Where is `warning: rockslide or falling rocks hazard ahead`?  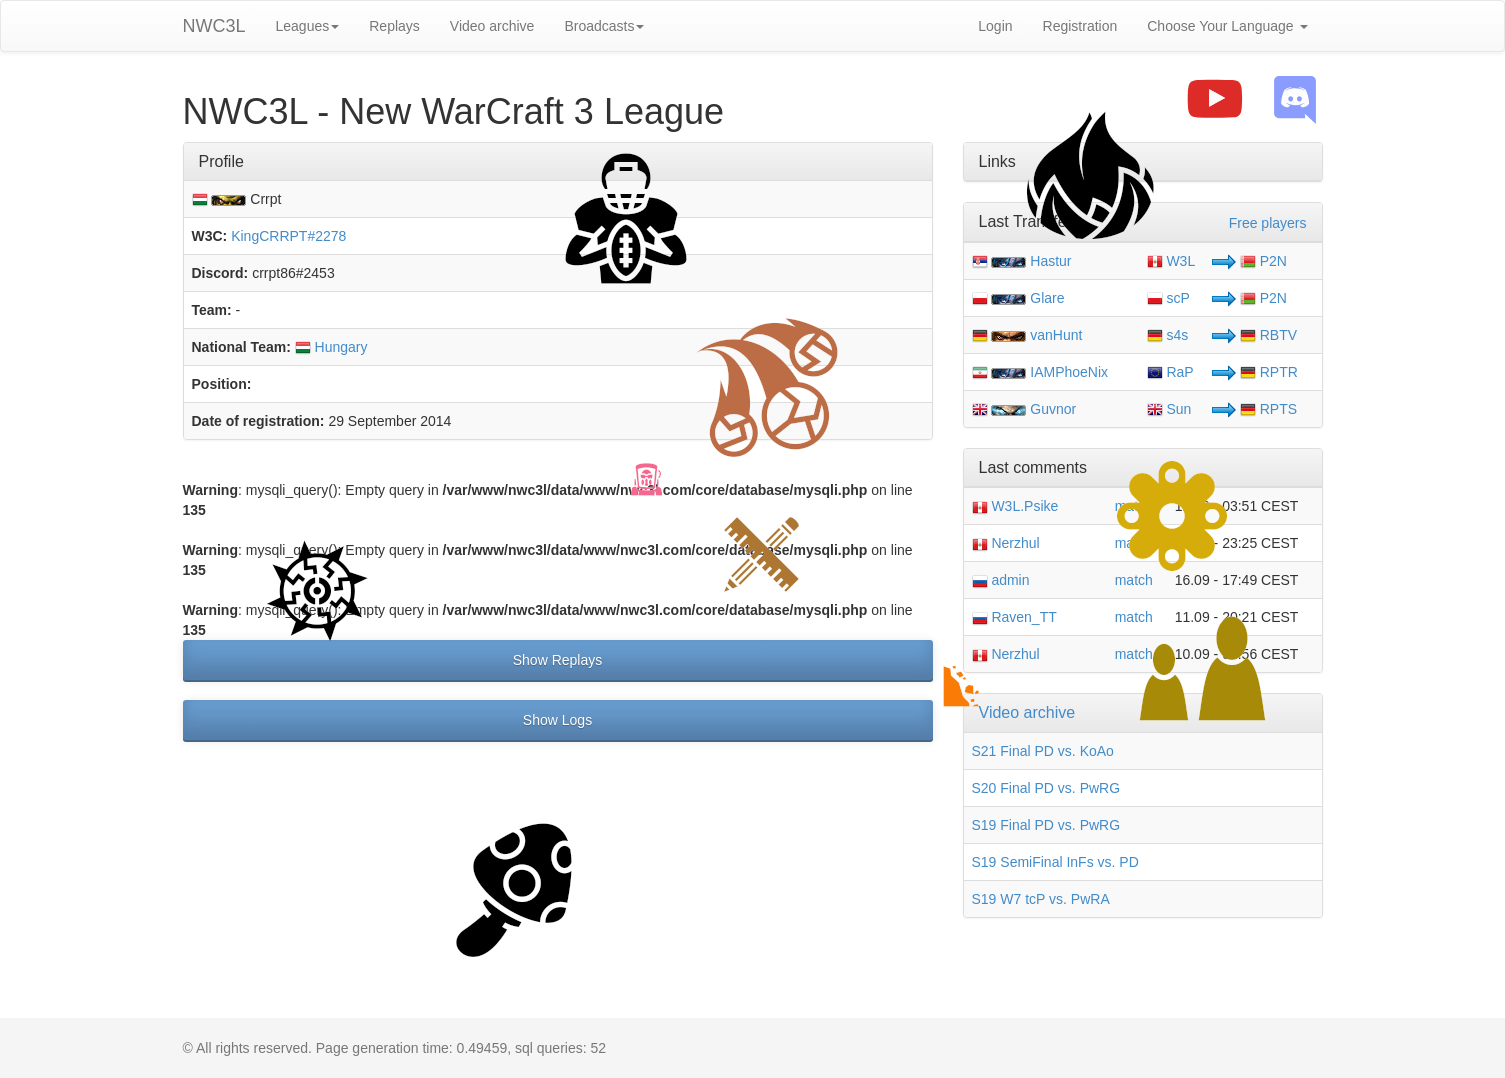 warning: rockslide or falling rocks hazard ahead is located at coordinates (964, 685).